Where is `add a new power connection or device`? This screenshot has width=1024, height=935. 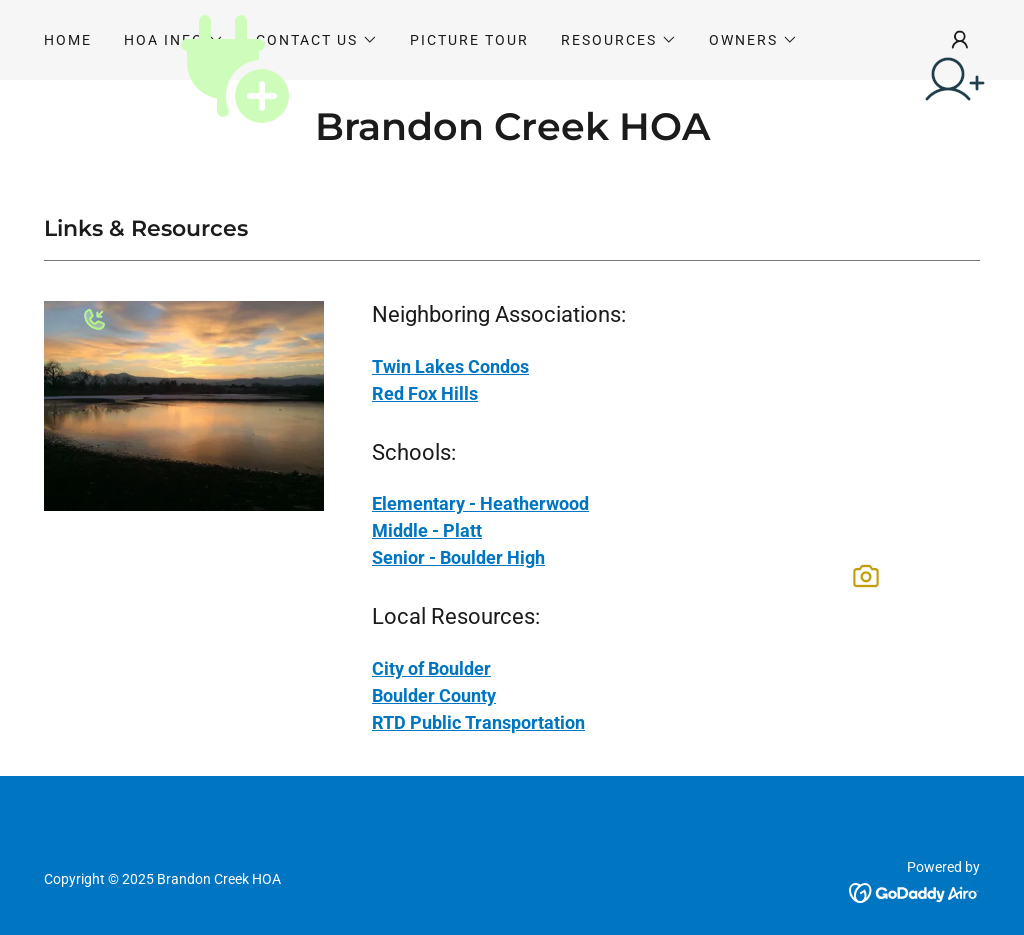
add a new power connection or device is located at coordinates (229, 69).